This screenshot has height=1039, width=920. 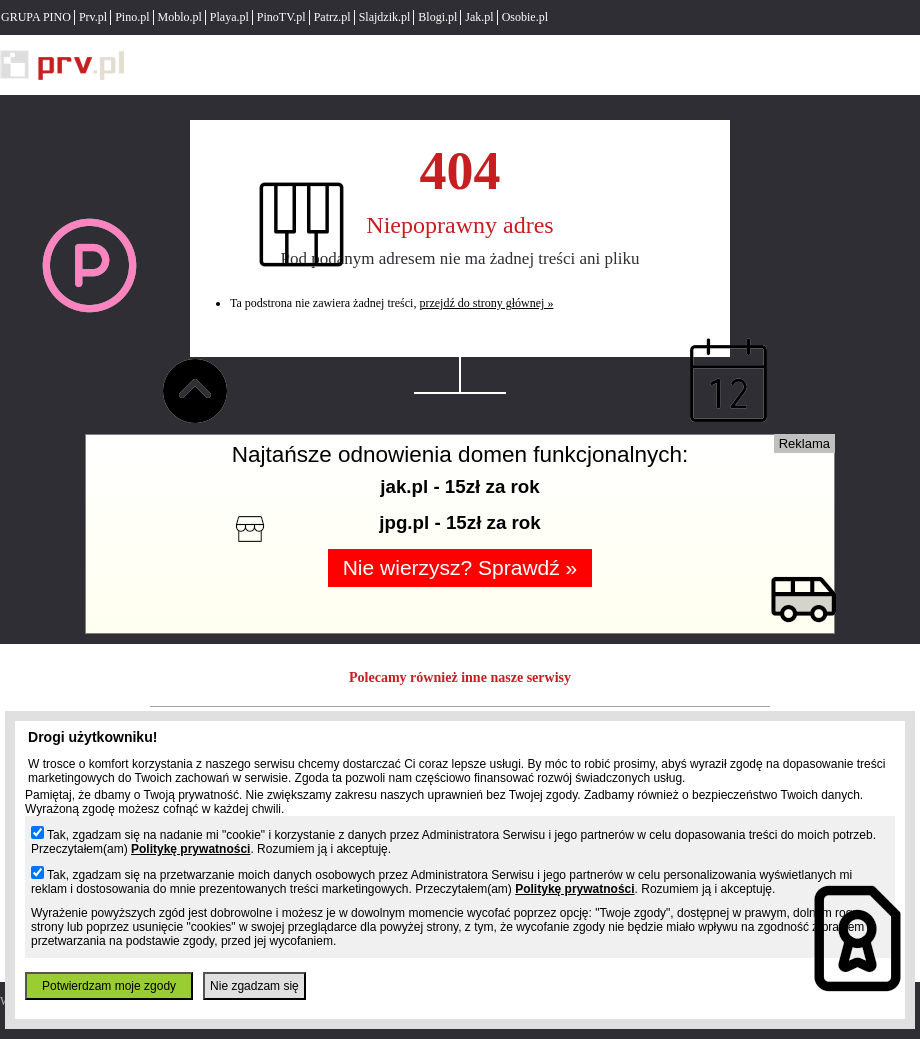 I want to click on view certified or verified document, so click(x=857, y=938).